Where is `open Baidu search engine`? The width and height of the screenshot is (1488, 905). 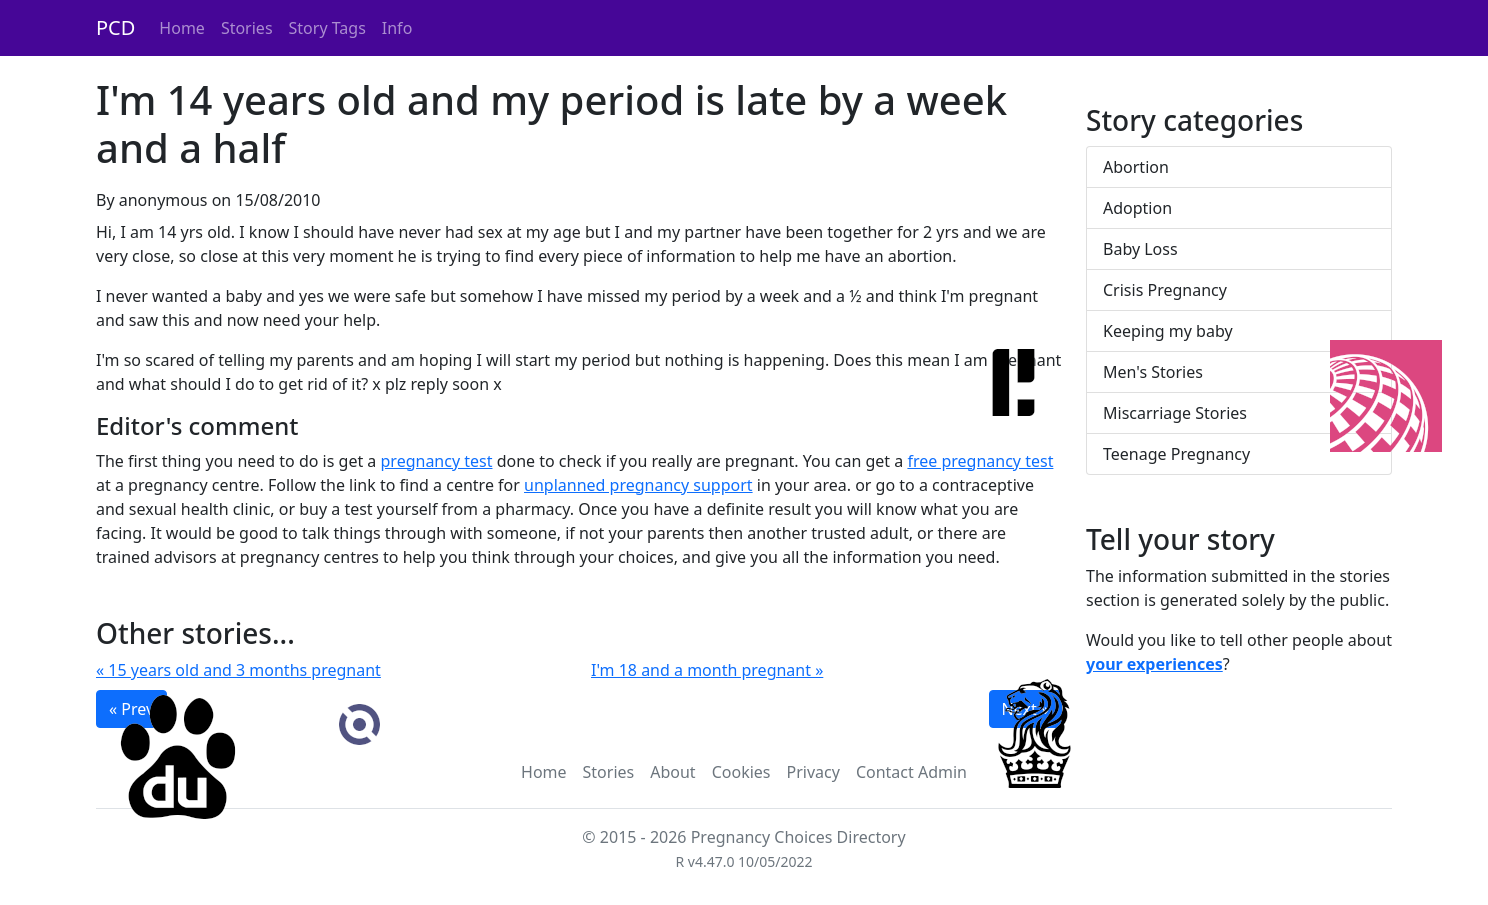
open Baidu search engine is located at coordinates (178, 757).